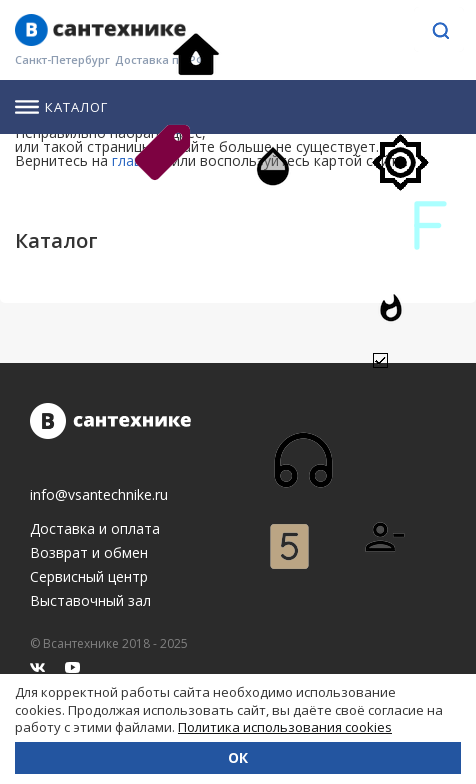 This screenshot has height=784, width=476. I want to click on adjust opacity or transparency settings, so click(273, 166).